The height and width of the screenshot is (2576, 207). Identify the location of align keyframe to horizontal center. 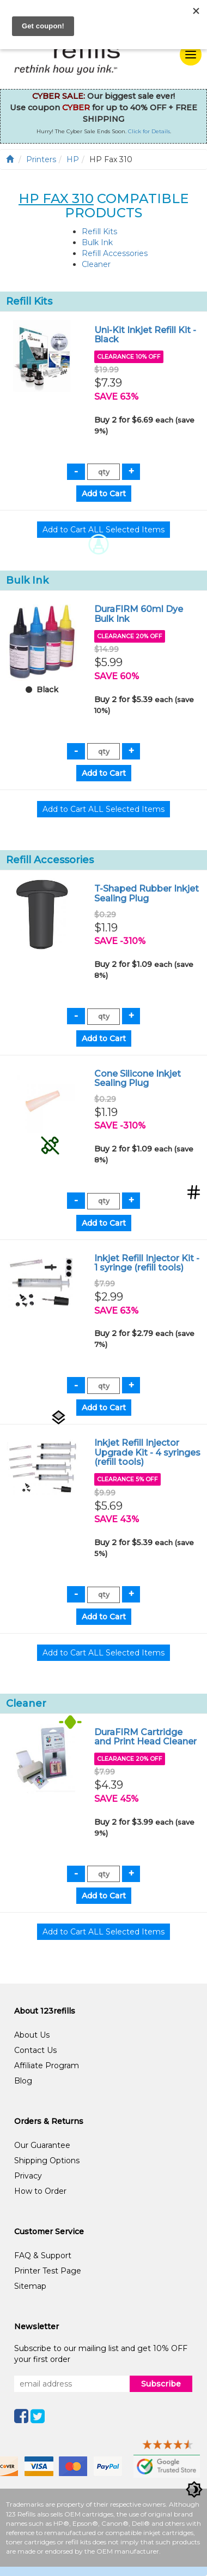
(70, 1722).